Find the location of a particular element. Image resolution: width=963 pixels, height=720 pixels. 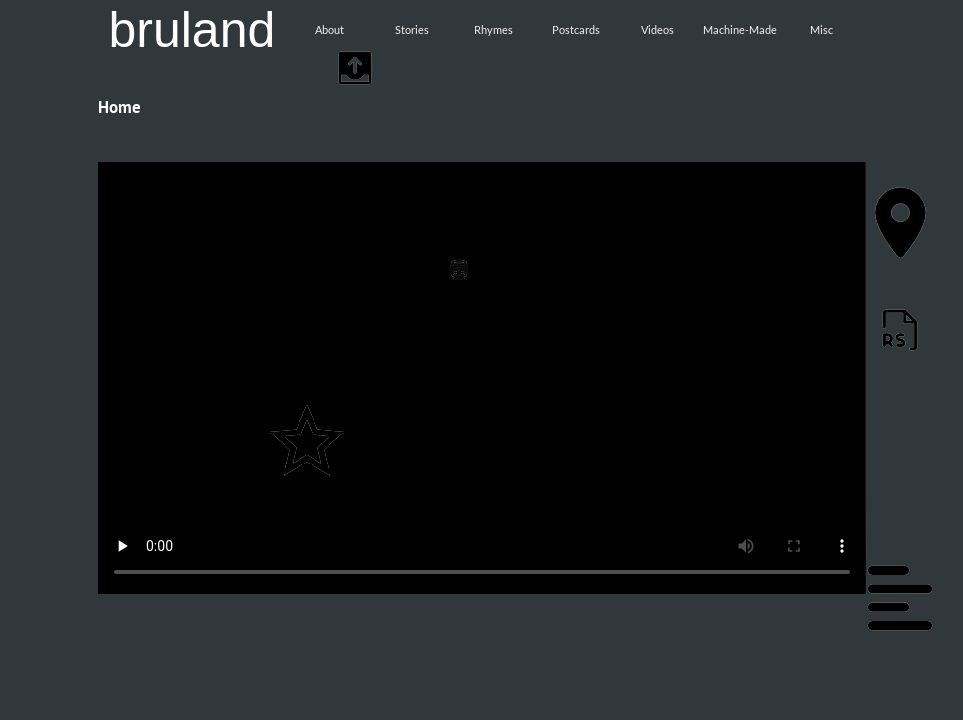

upload file to inbox or tray is located at coordinates (355, 68).